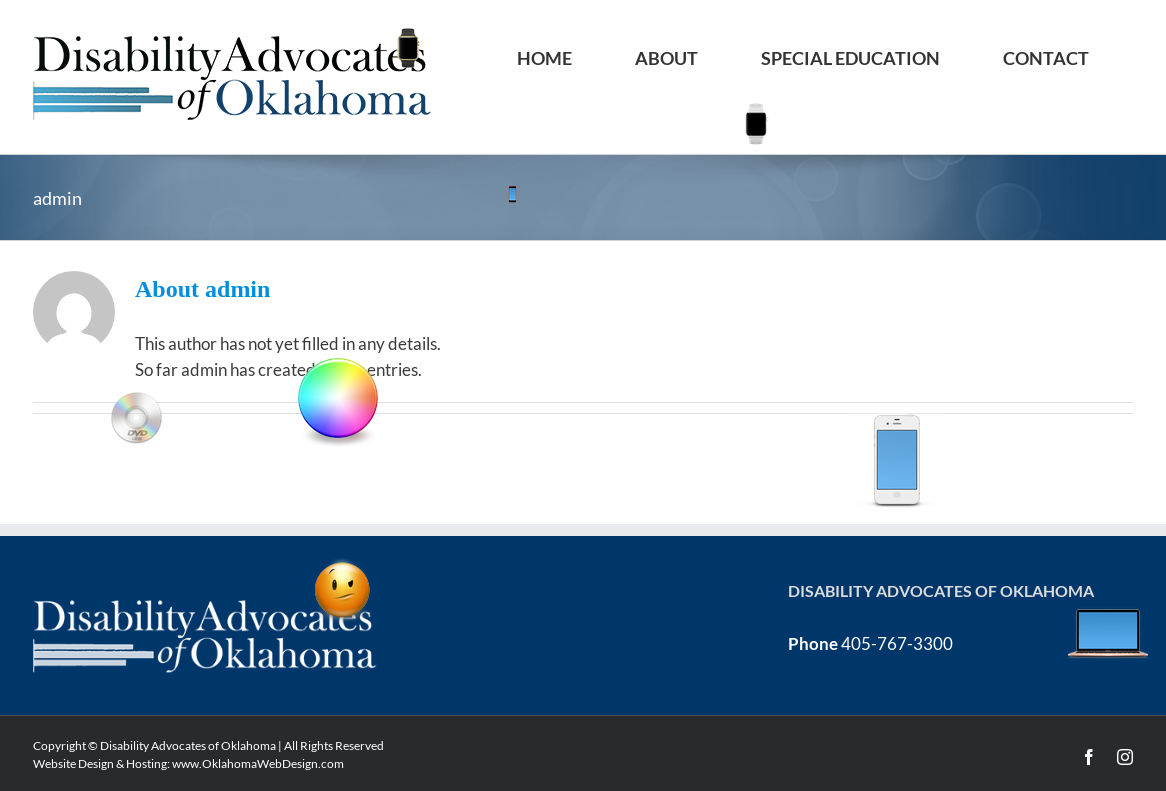 Image resolution: width=1166 pixels, height=791 pixels. I want to click on apple watch series 2 device icon, so click(756, 124).